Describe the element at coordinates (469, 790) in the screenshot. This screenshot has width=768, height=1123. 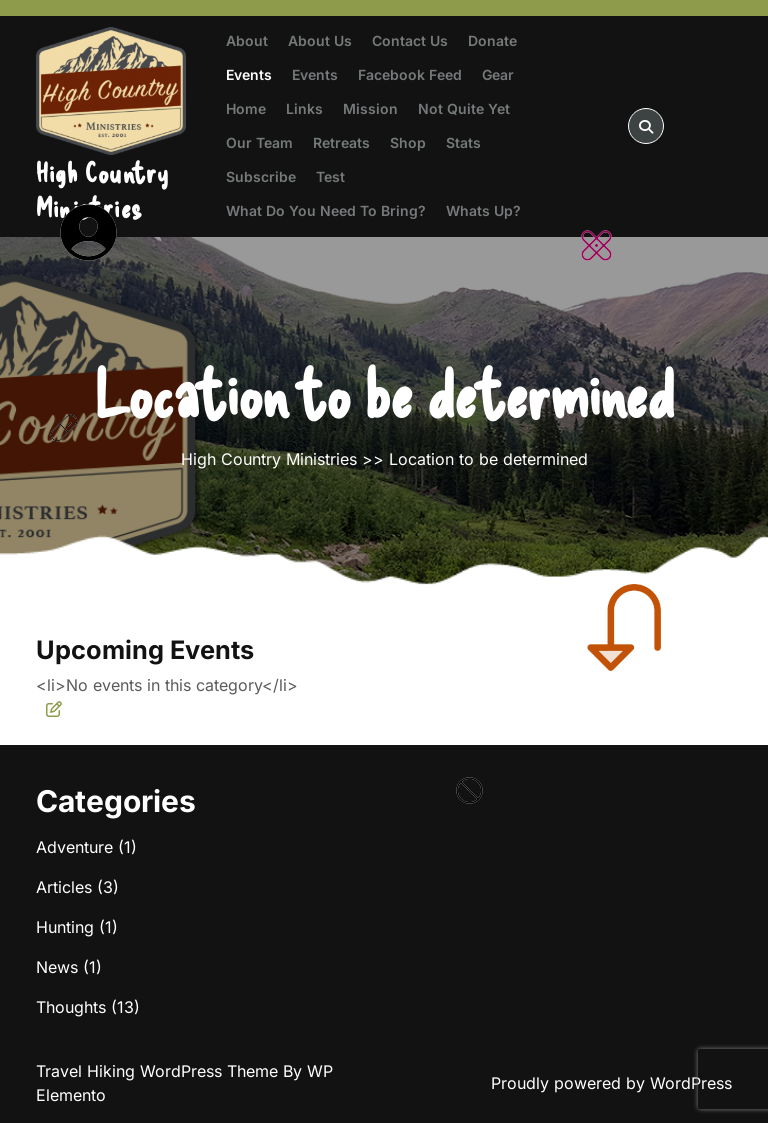
I see `indicates a blocked or prohibited action` at that location.